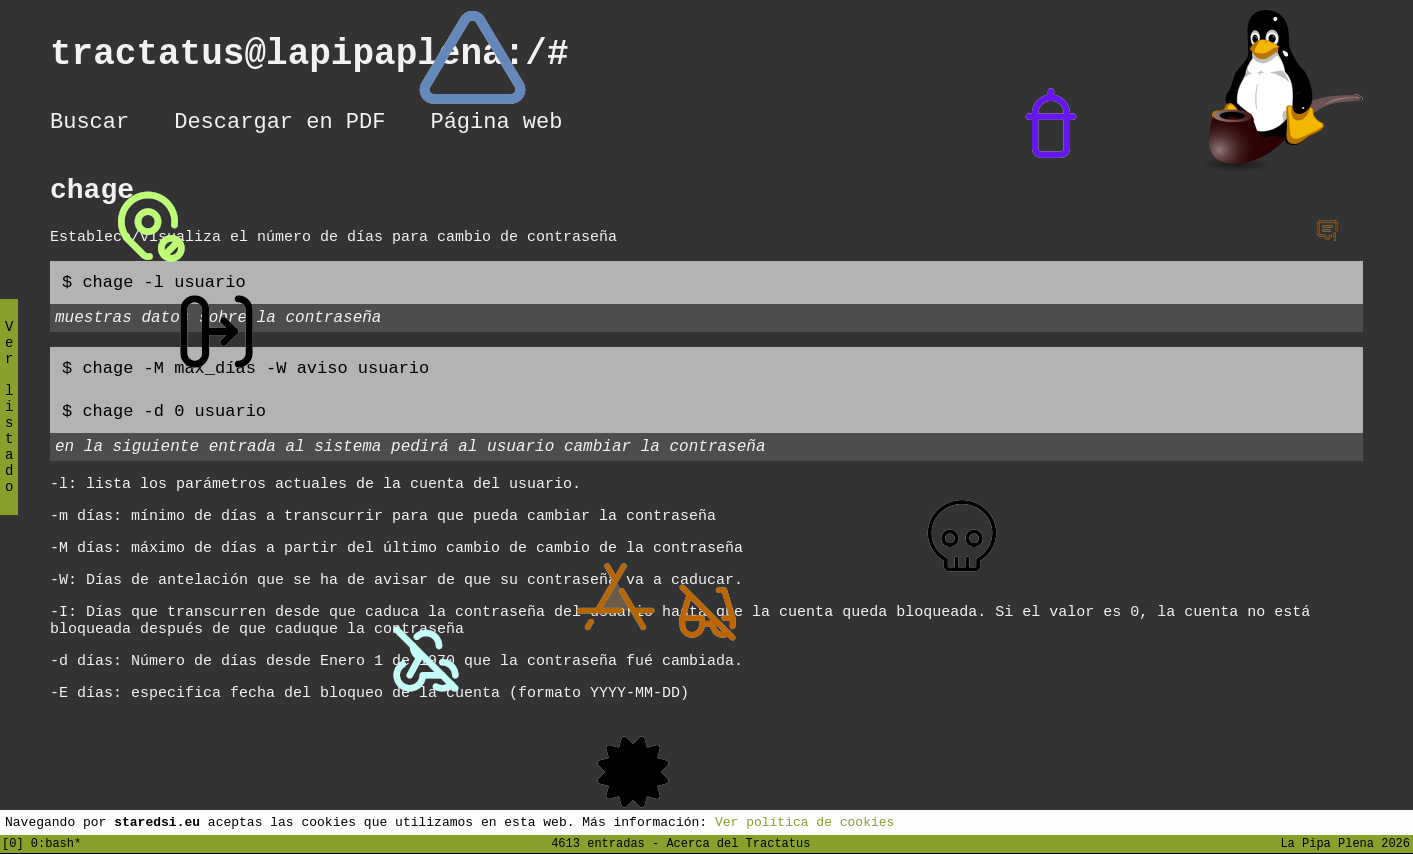  What do you see at coordinates (615, 599) in the screenshot?
I see `open the app store` at bounding box center [615, 599].